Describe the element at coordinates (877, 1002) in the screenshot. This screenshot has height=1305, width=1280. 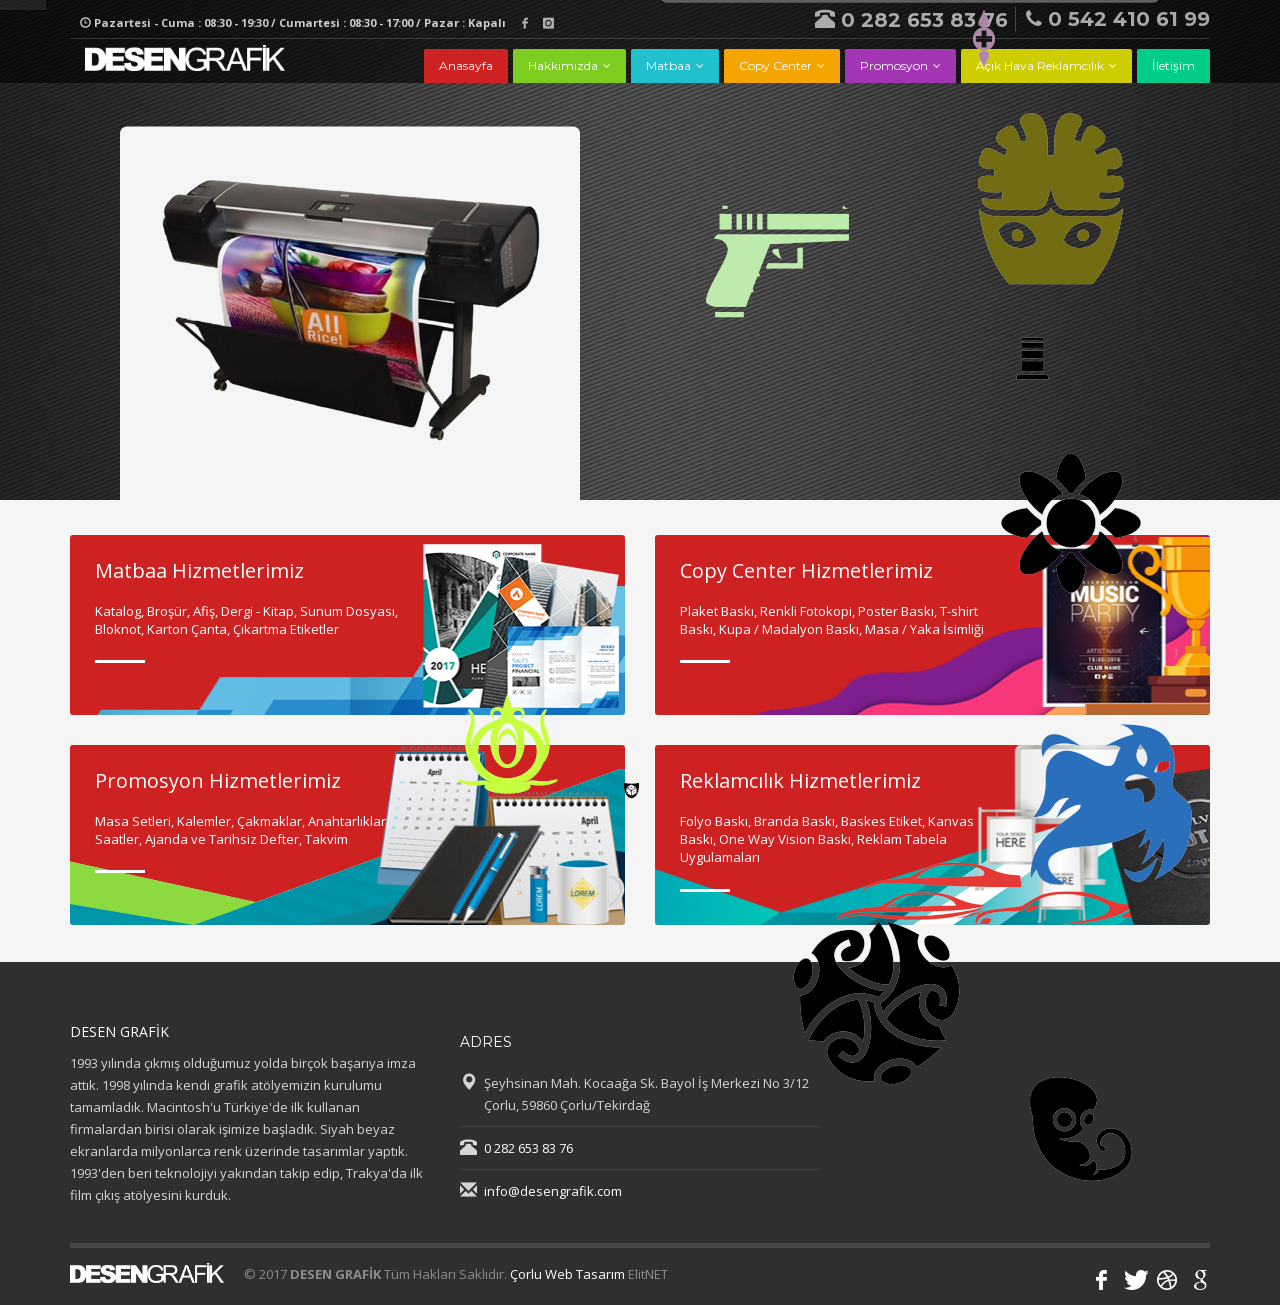
I see `farming or agriculture category in a game` at that location.